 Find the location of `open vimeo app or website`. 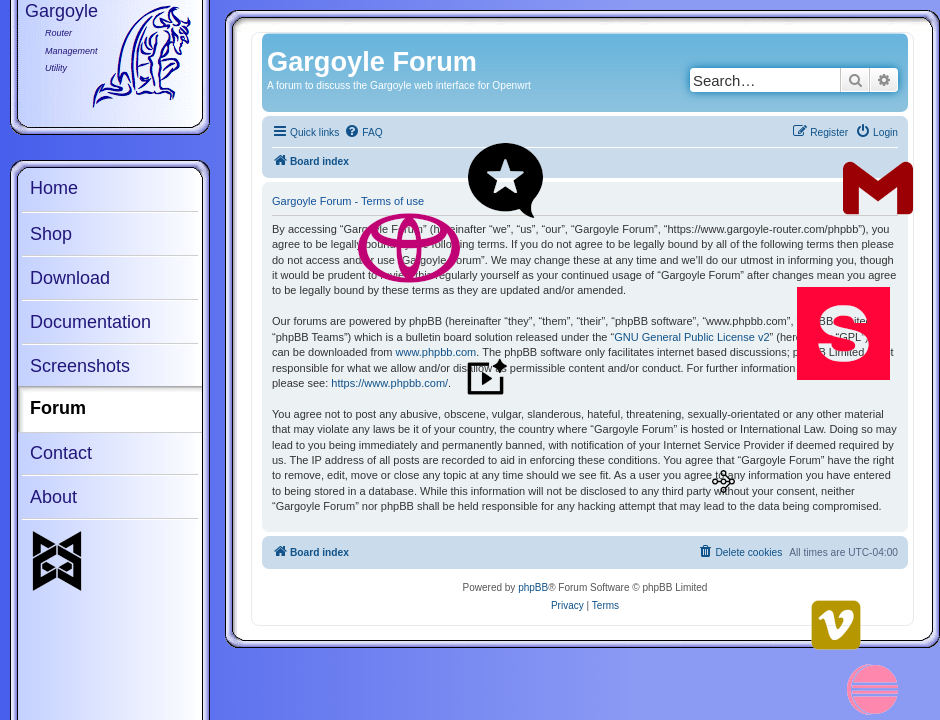

open vimeo app or website is located at coordinates (836, 625).